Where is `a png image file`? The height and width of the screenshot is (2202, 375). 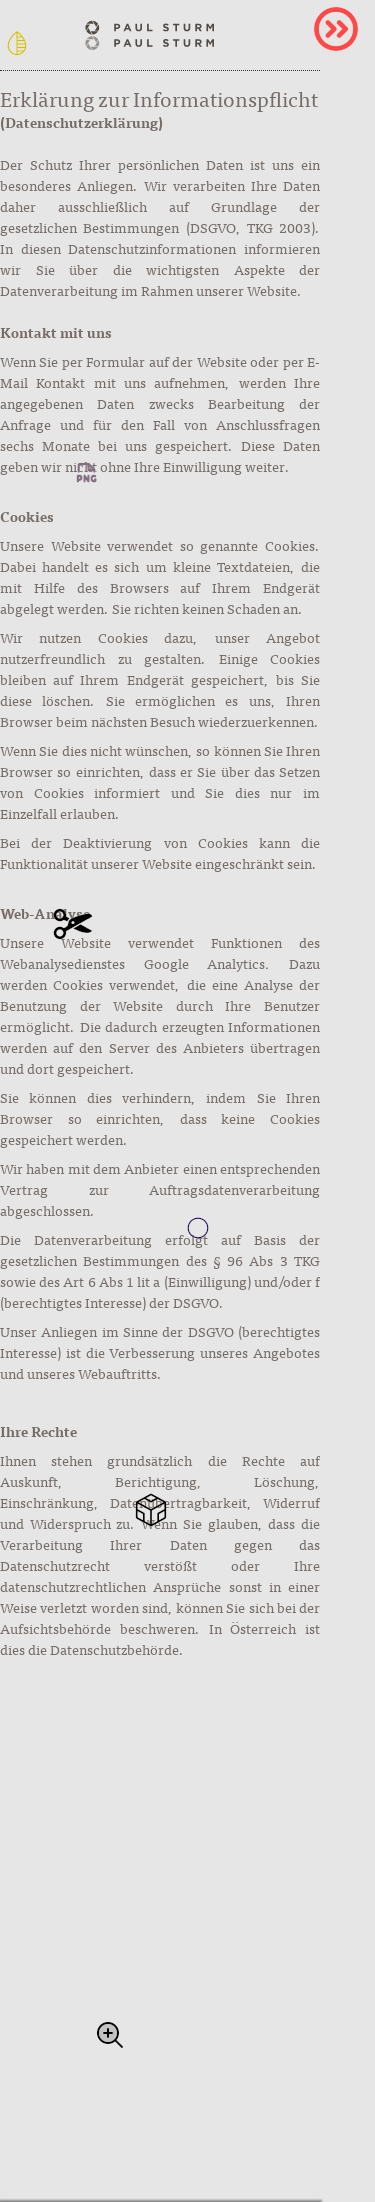 a png image file is located at coordinates (86, 473).